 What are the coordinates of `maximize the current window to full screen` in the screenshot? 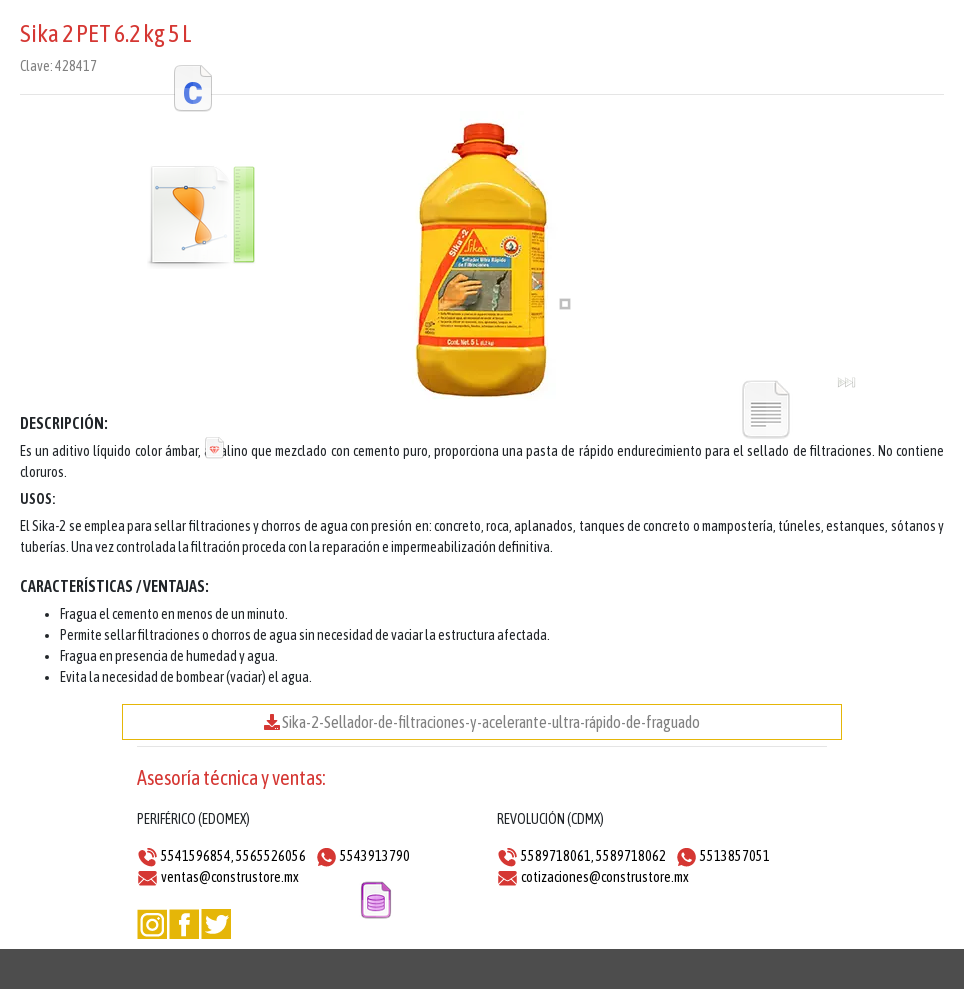 It's located at (565, 304).